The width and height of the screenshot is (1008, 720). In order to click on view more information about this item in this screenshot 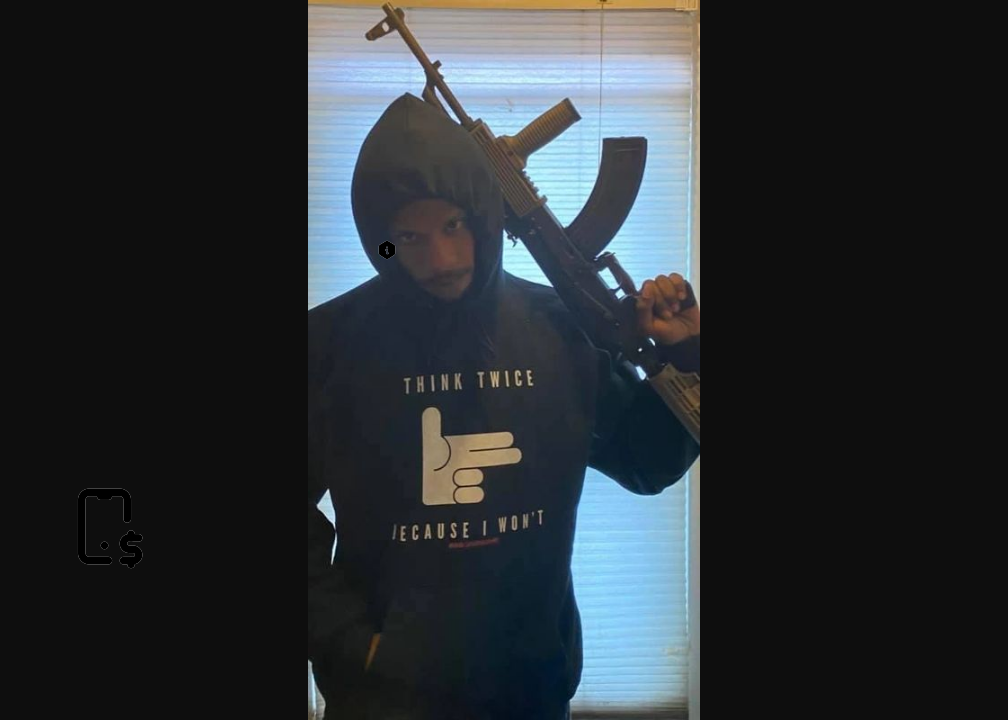, I will do `click(387, 250)`.